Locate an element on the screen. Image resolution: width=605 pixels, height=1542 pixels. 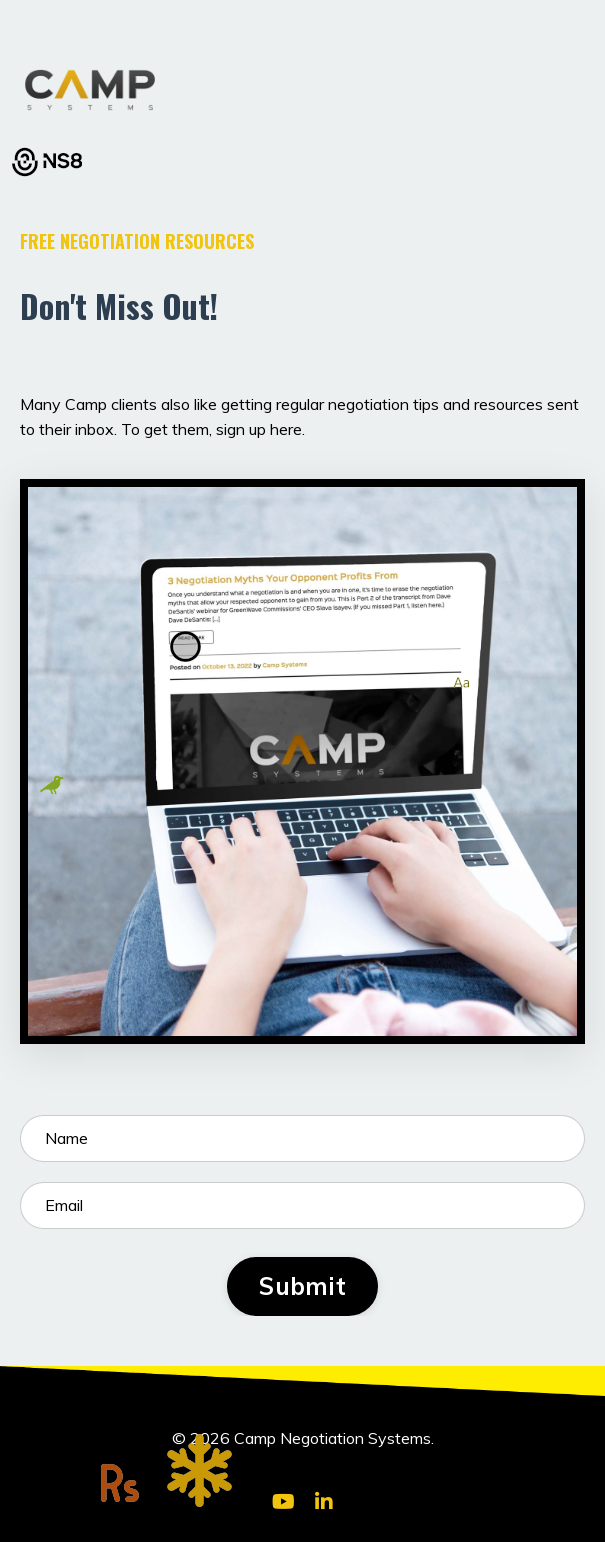
indicates a filled or selected state is located at coordinates (185, 646).